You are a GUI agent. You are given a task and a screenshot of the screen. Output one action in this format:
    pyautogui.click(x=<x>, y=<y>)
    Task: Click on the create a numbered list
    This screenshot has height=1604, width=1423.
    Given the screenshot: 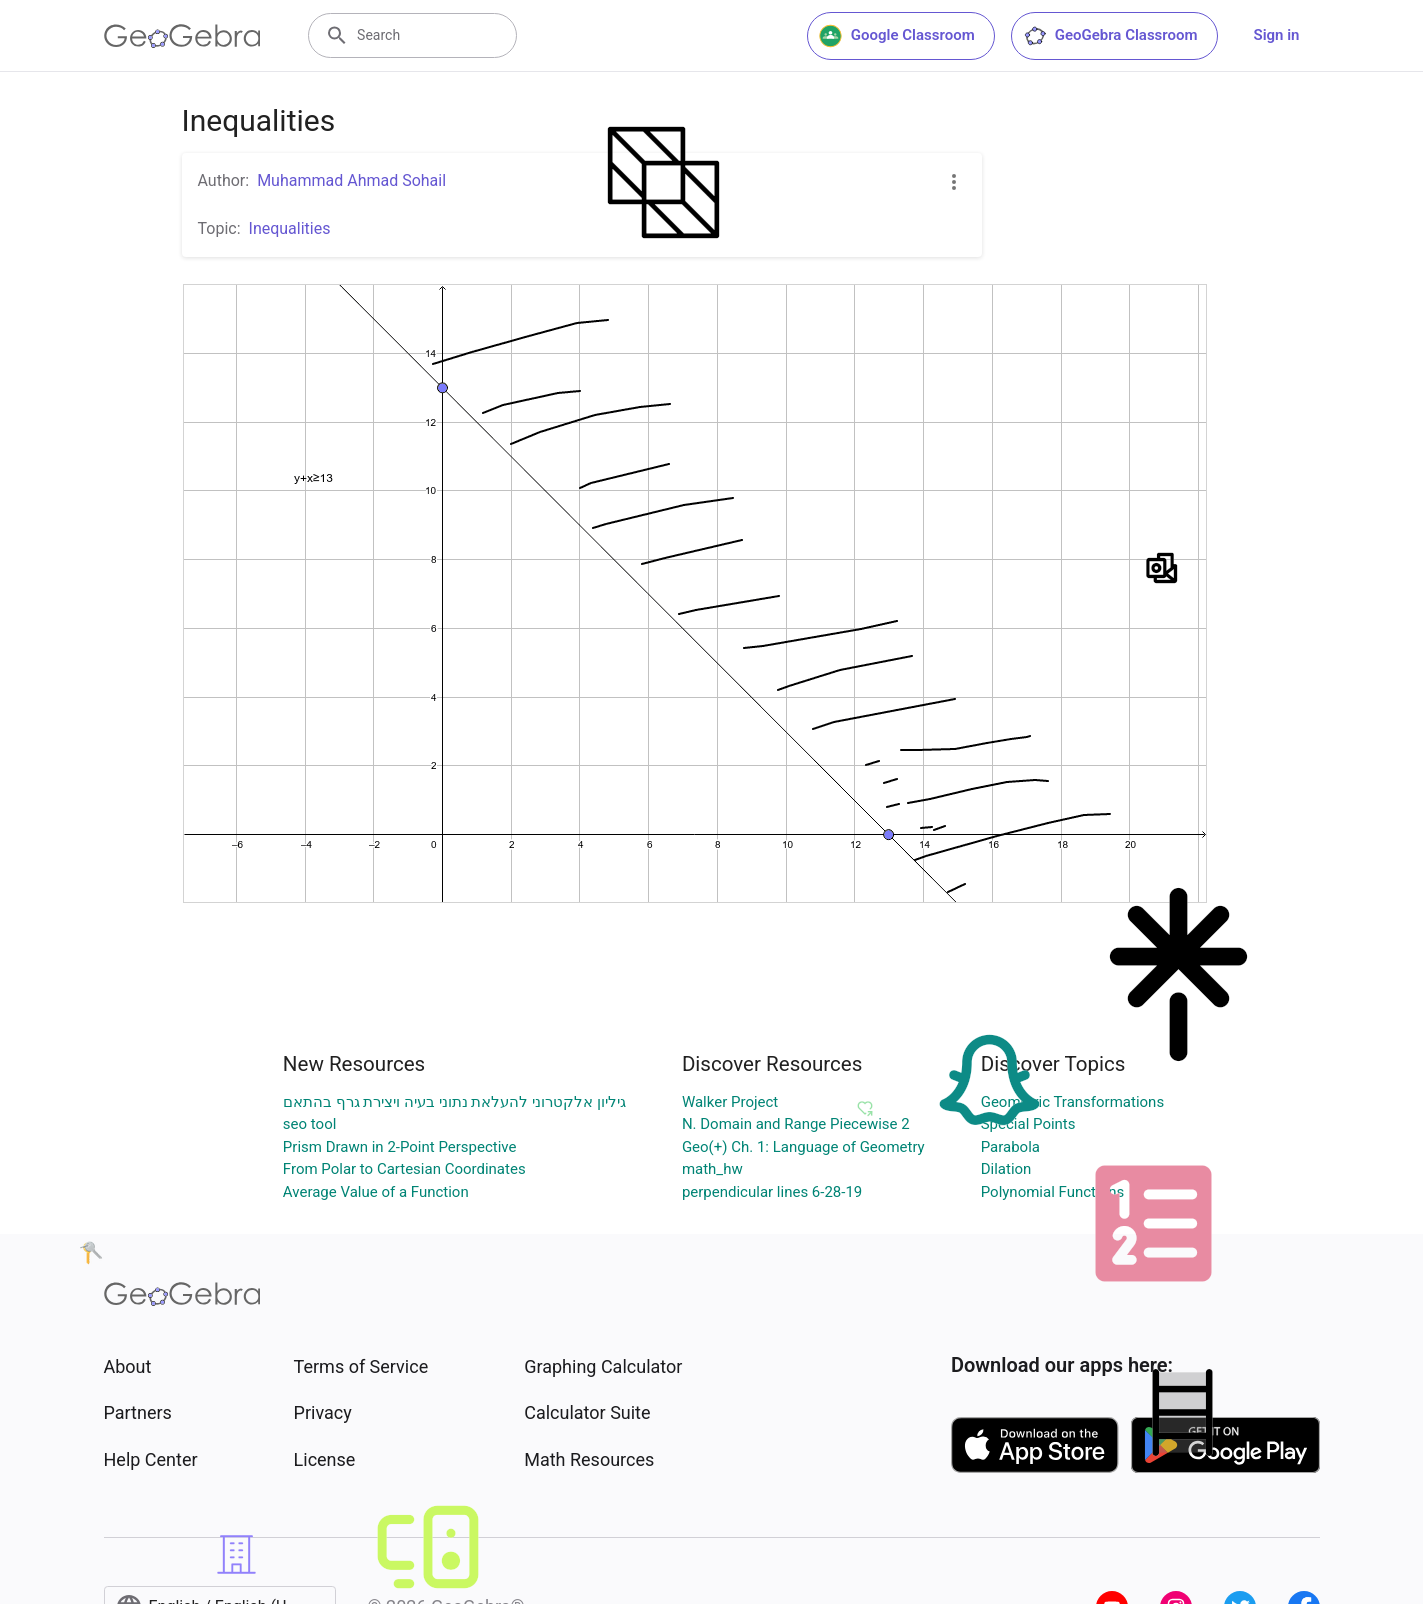 What is the action you would take?
    pyautogui.click(x=1153, y=1223)
    